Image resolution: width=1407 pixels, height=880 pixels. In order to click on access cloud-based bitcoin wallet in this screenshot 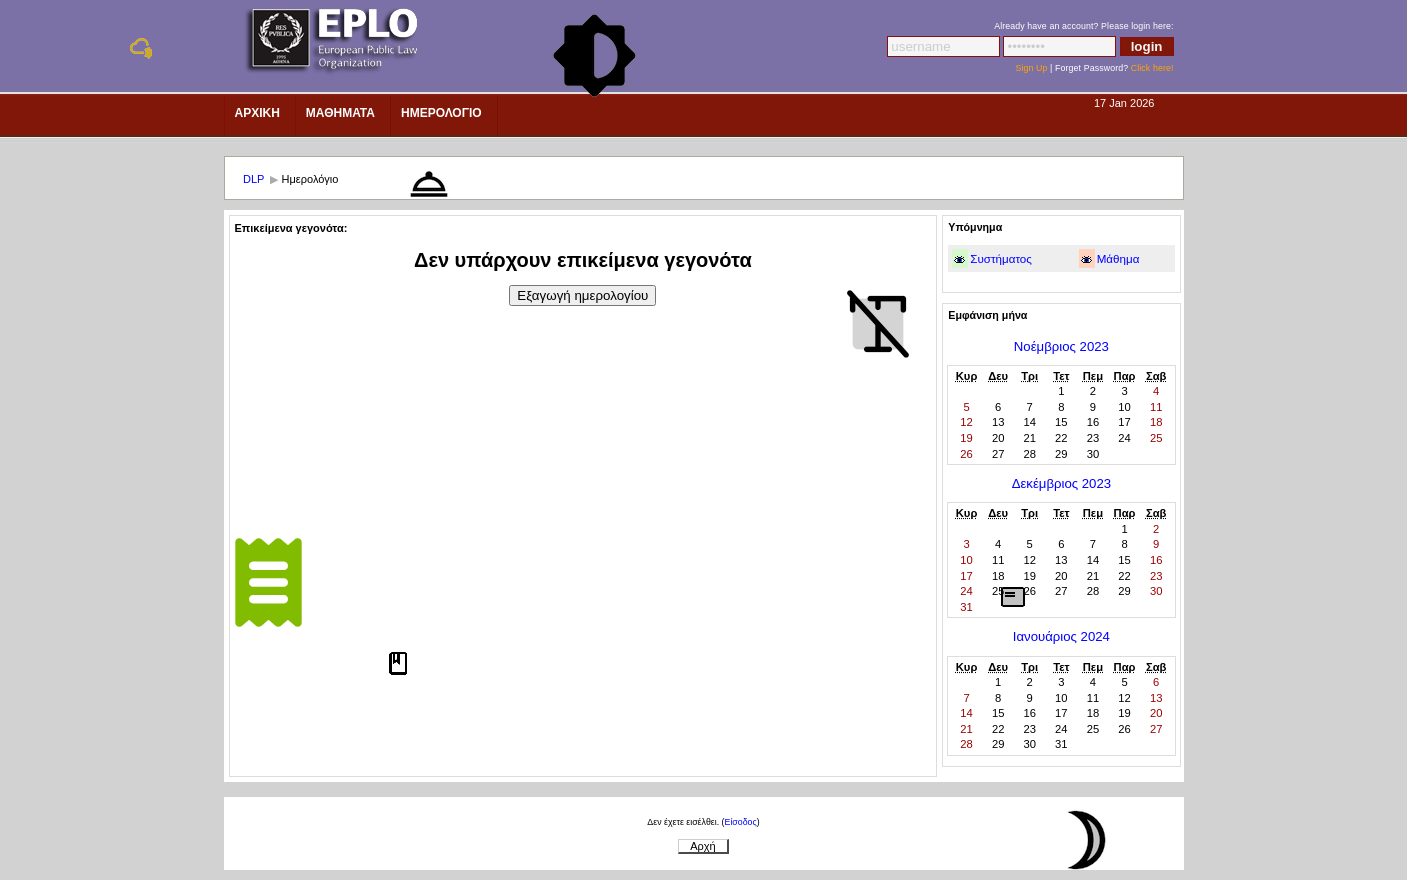, I will do `click(141, 46)`.